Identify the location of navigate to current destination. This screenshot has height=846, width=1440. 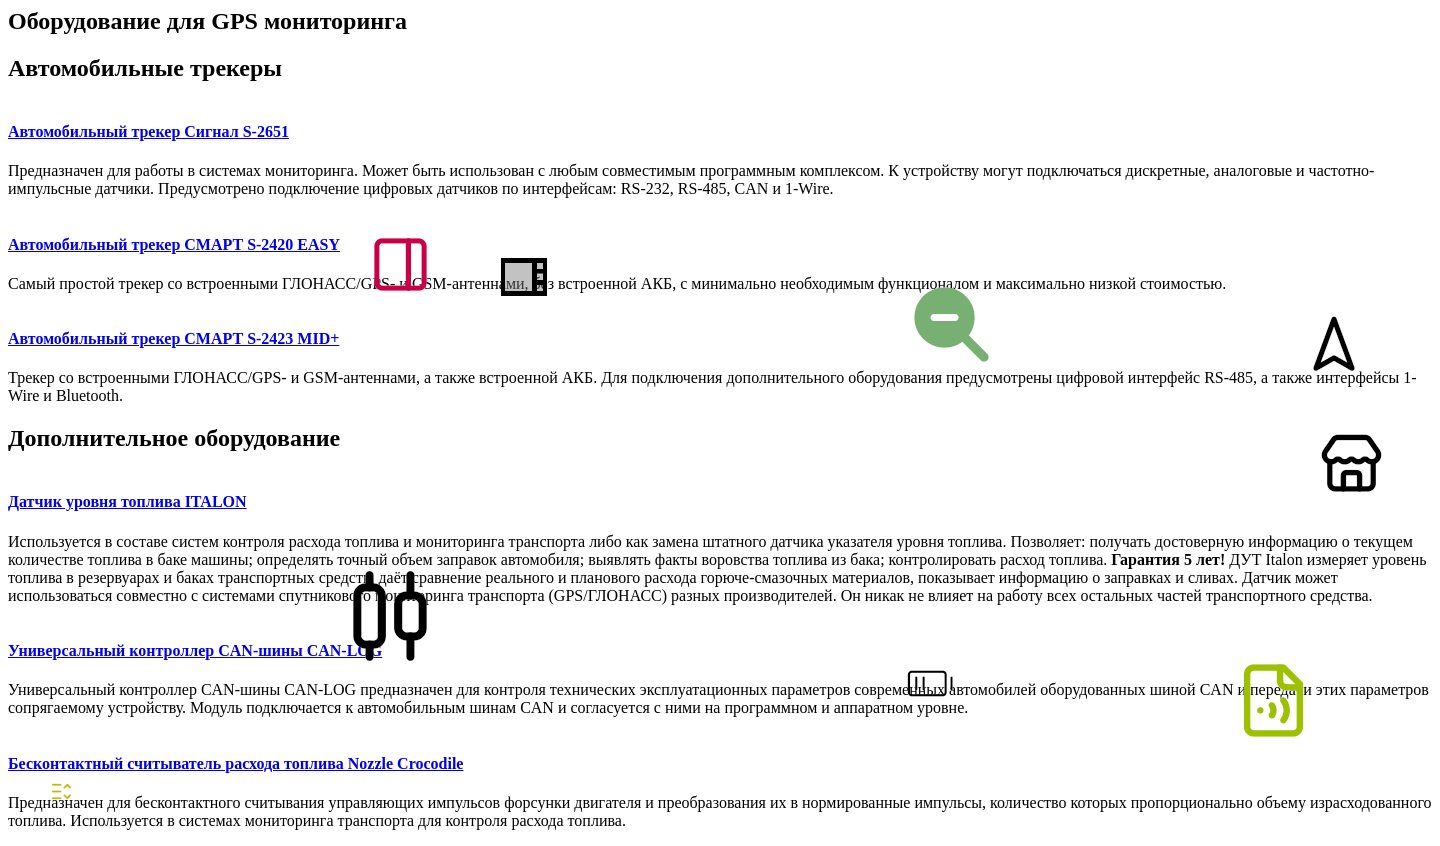
(1334, 345).